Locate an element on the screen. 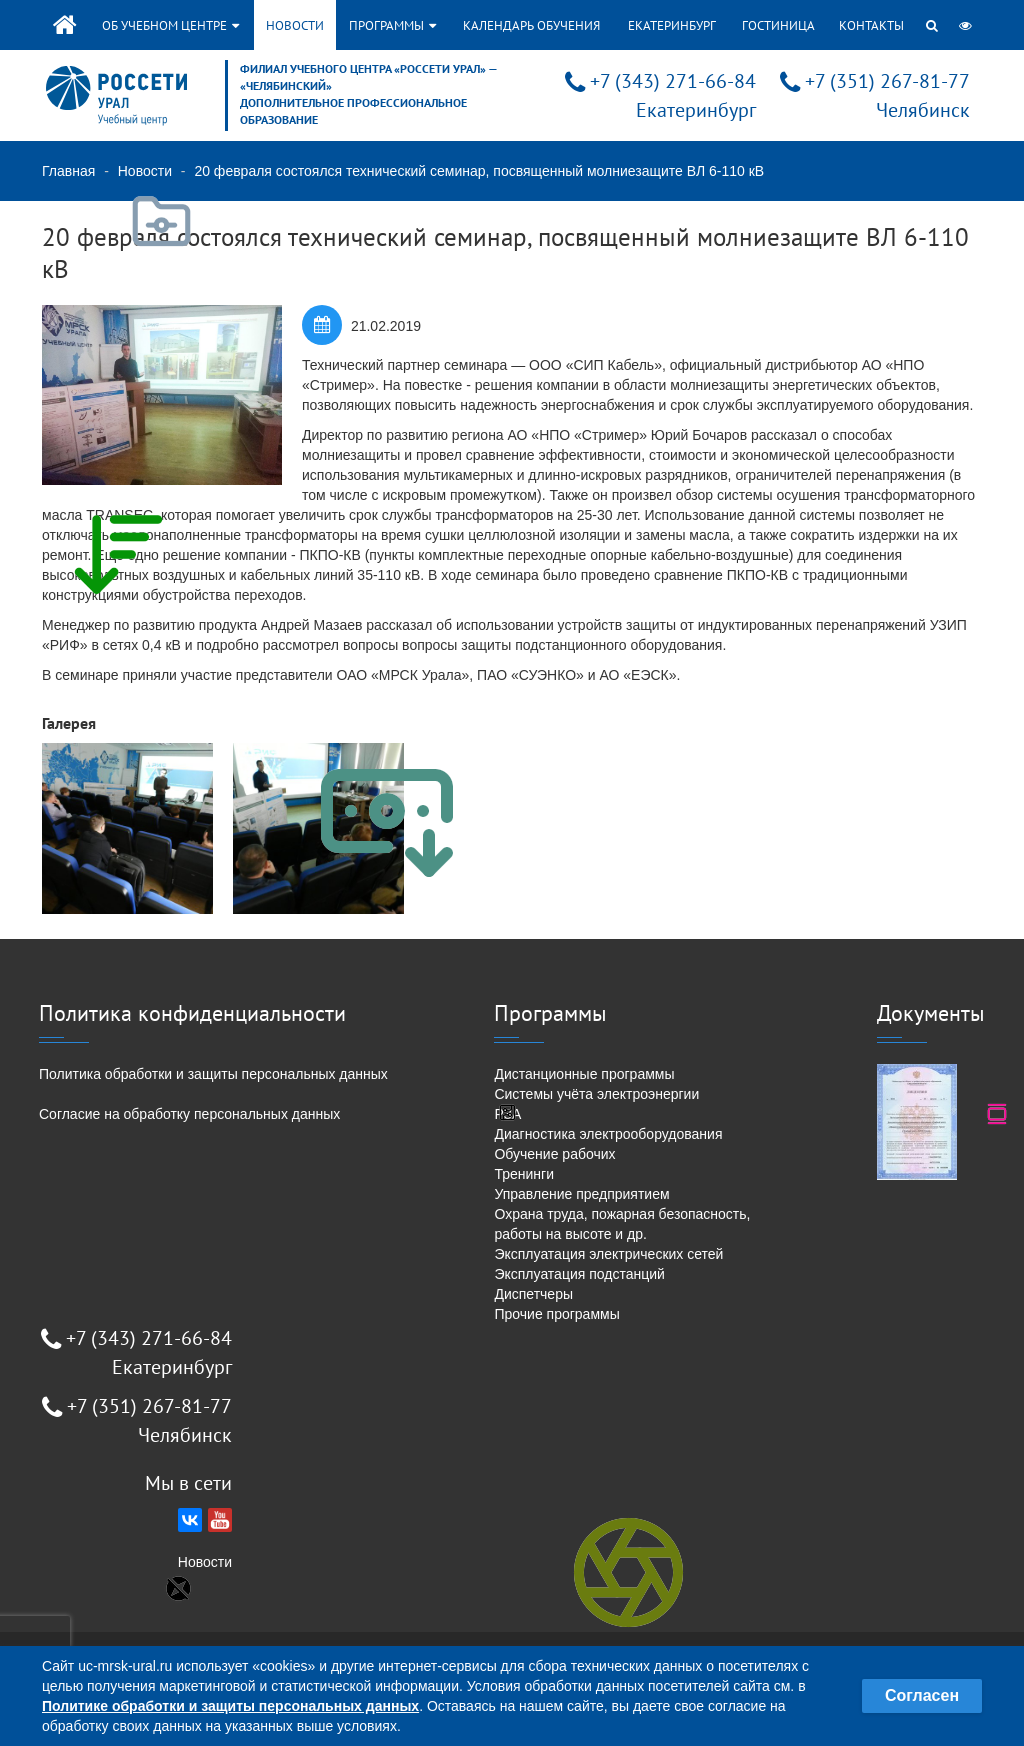 The width and height of the screenshot is (1024, 1746). access git repository folder is located at coordinates (161, 222).